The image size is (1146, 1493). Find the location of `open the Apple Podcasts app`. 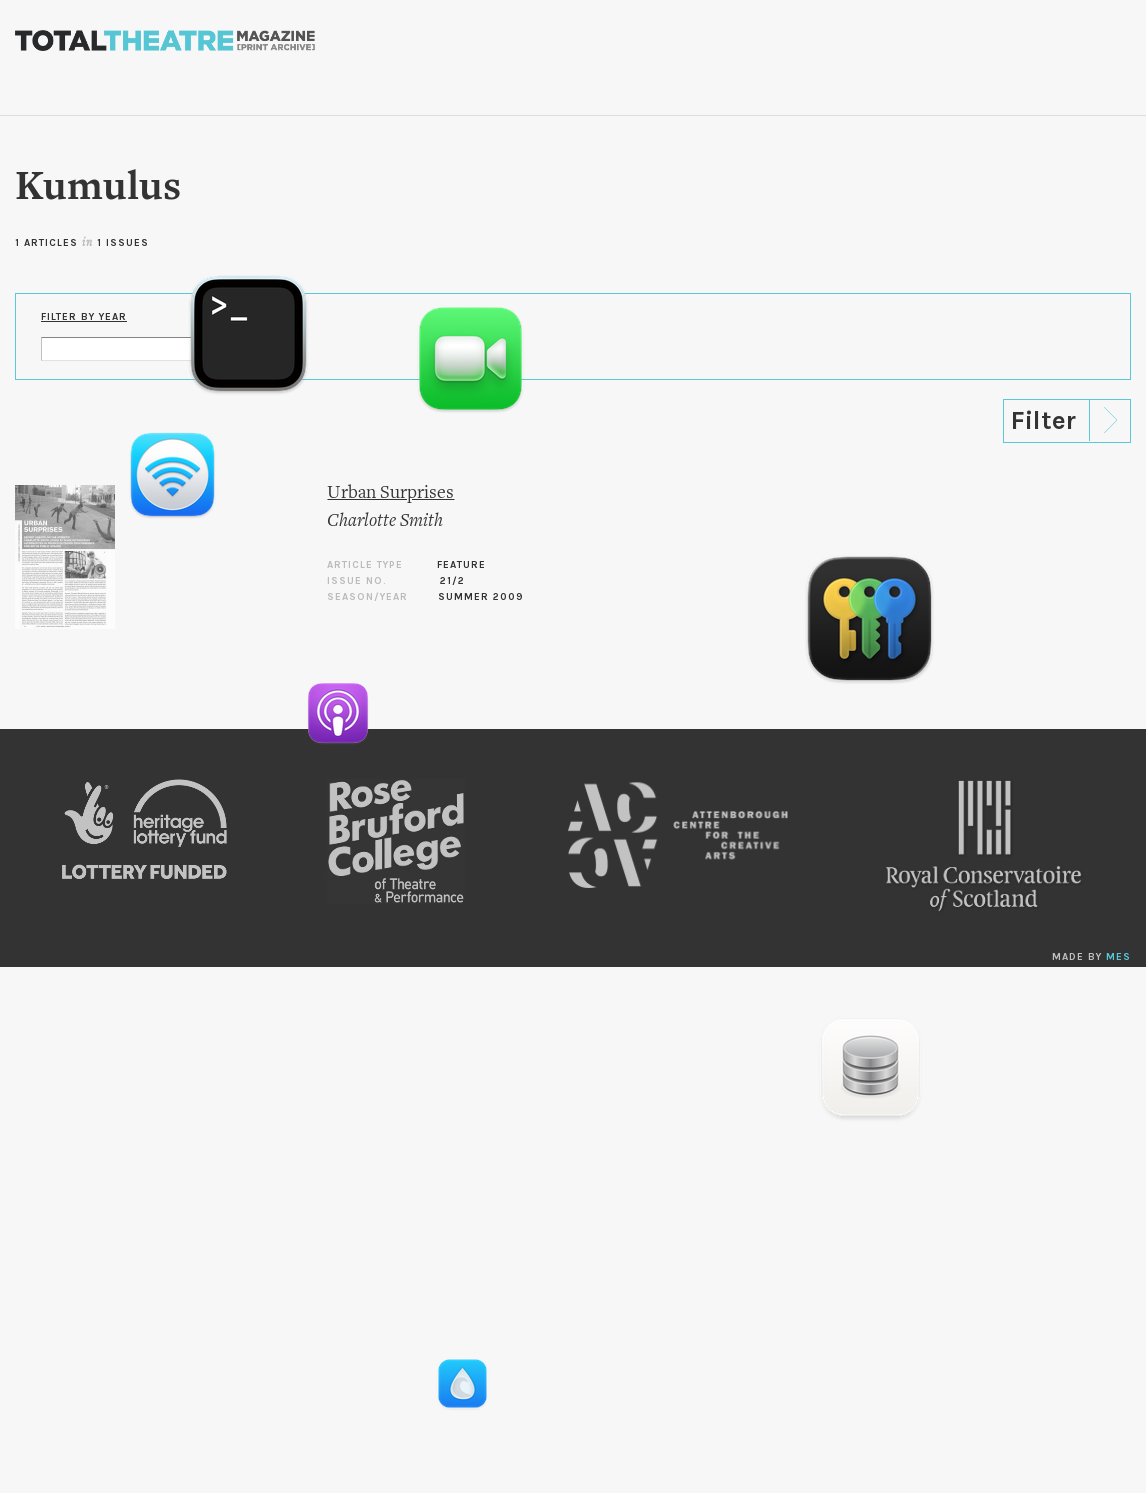

open the Apple Podcasts app is located at coordinates (338, 713).